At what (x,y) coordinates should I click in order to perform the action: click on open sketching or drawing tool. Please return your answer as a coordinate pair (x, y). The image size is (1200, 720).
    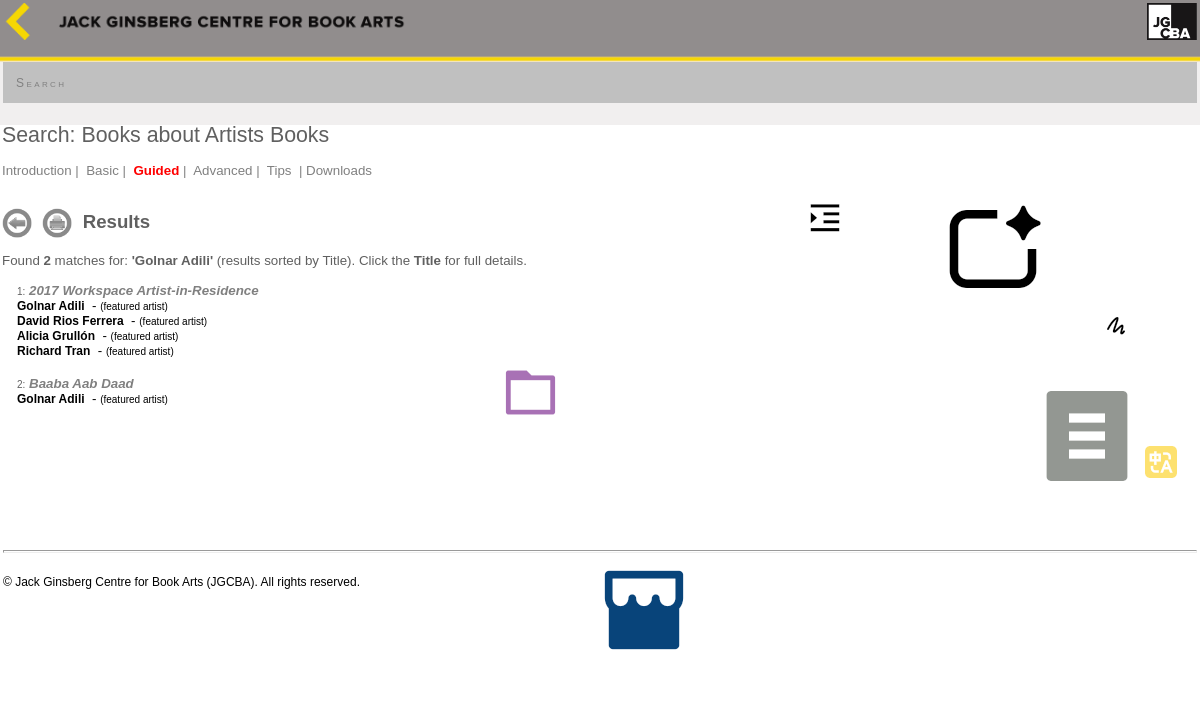
    Looking at the image, I should click on (1116, 326).